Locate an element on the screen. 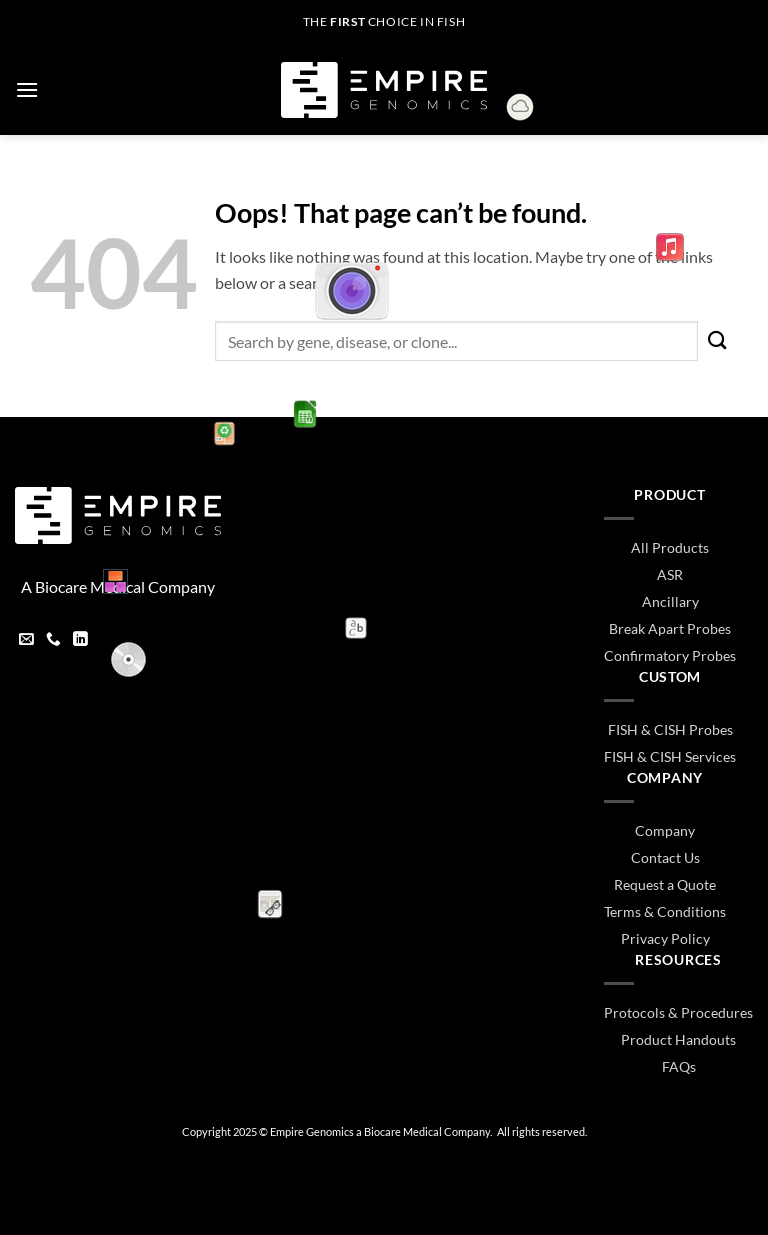 This screenshot has height=1235, width=768. indicates file is synced with Dropbox cloud storage is located at coordinates (520, 107).